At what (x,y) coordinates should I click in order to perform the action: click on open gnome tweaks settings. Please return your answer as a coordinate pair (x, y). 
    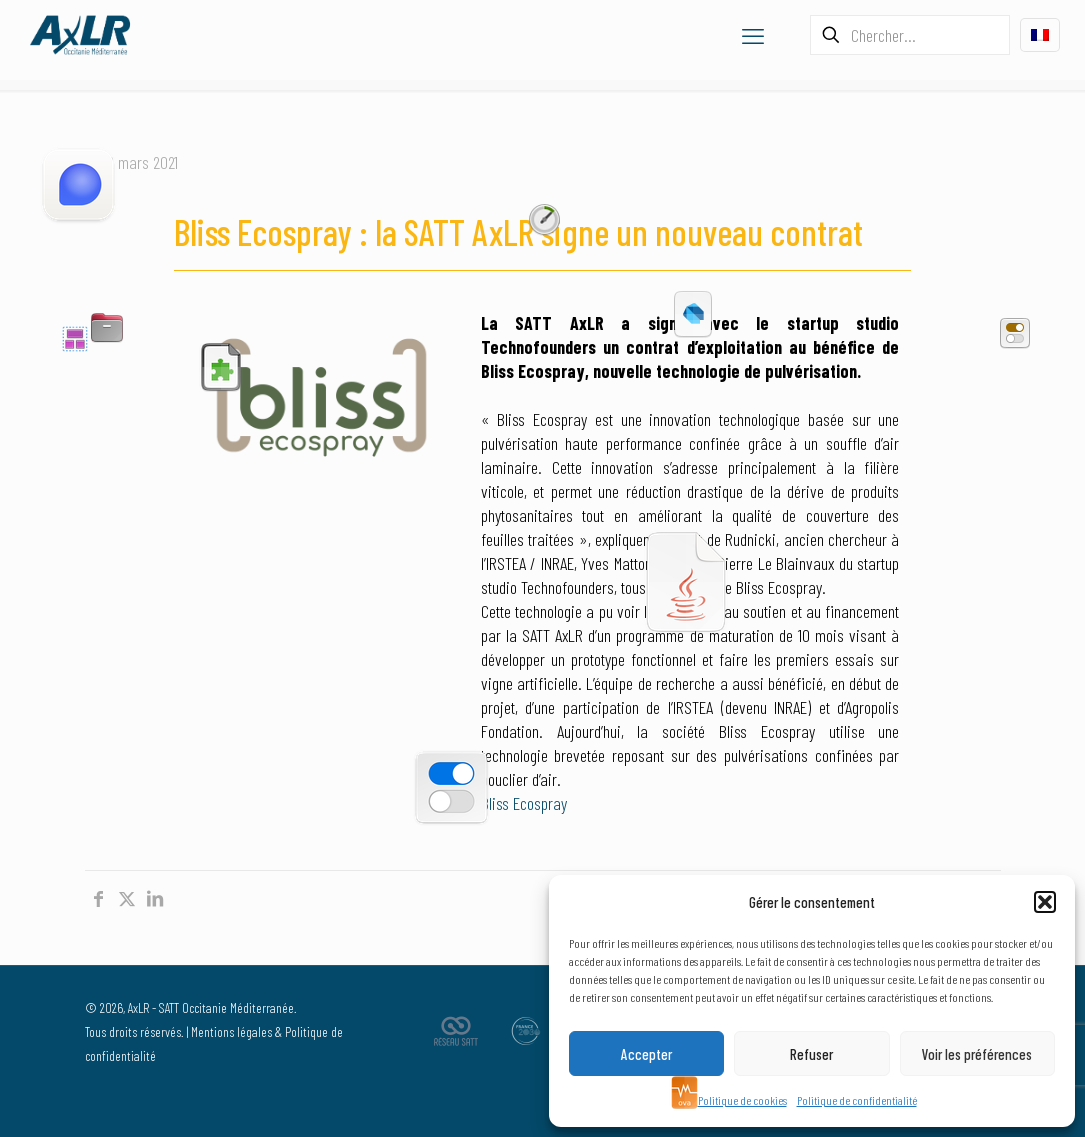
    Looking at the image, I should click on (1015, 333).